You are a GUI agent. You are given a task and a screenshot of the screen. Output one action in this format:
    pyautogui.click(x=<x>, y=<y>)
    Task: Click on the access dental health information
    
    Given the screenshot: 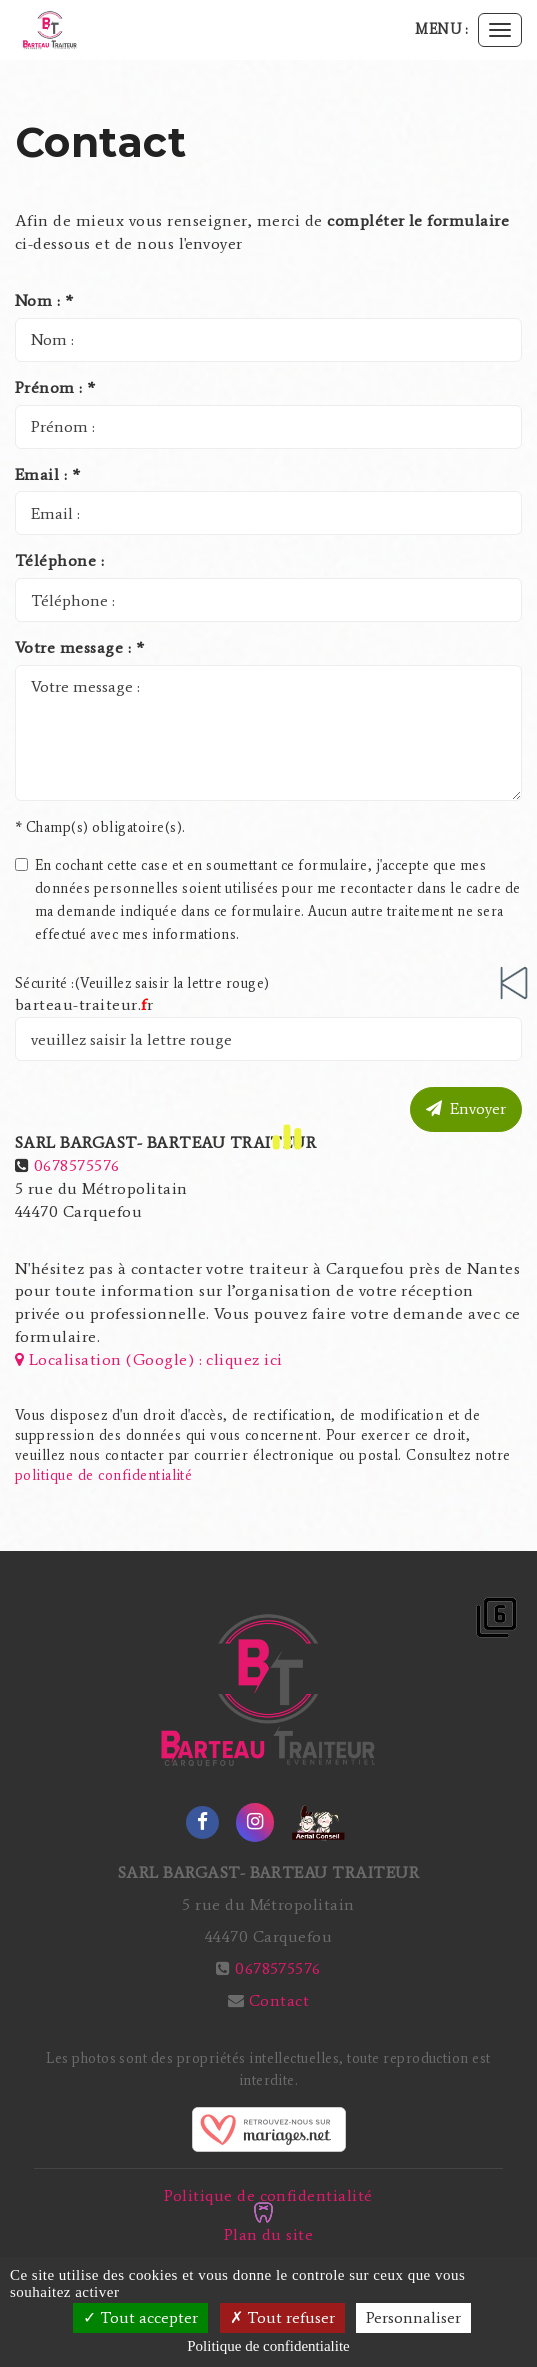 What is the action you would take?
    pyautogui.click(x=263, y=2212)
    